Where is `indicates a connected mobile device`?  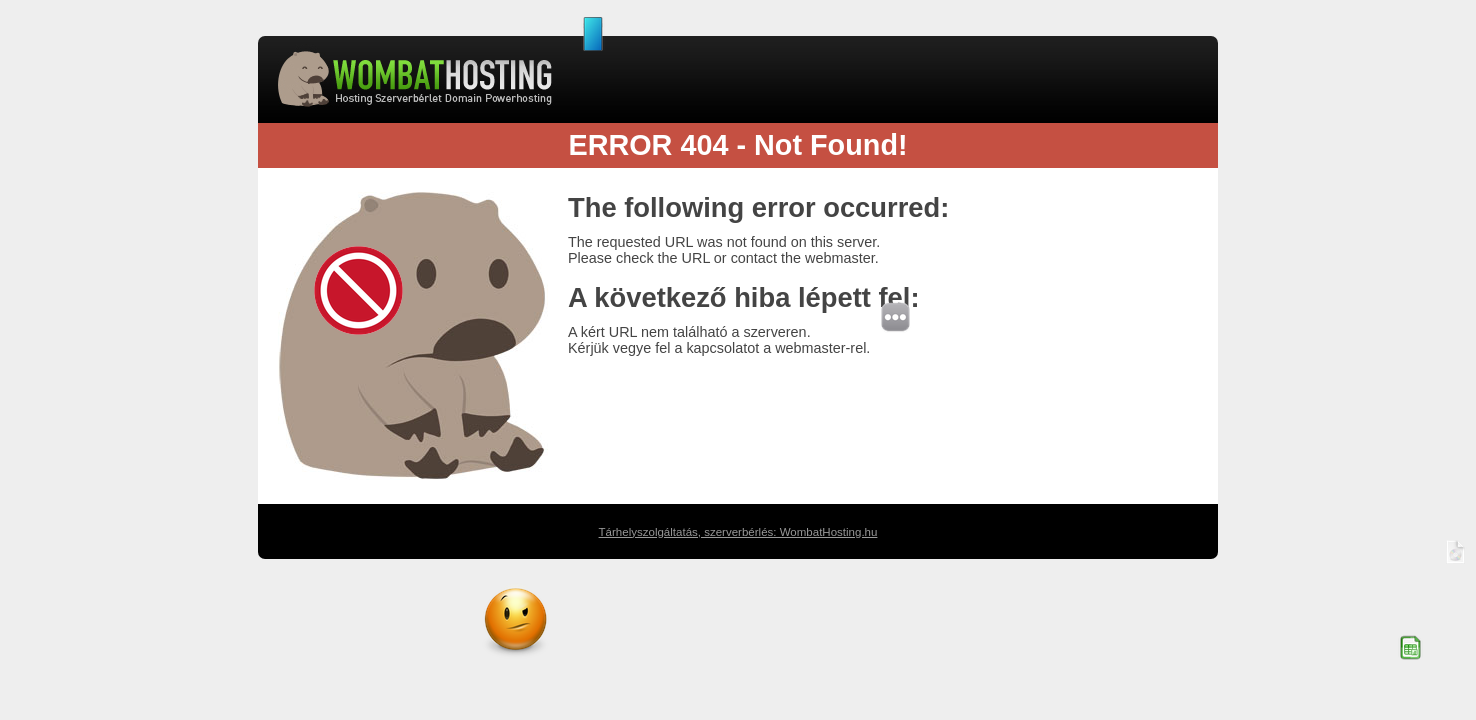 indicates a connected mobile device is located at coordinates (593, 34).